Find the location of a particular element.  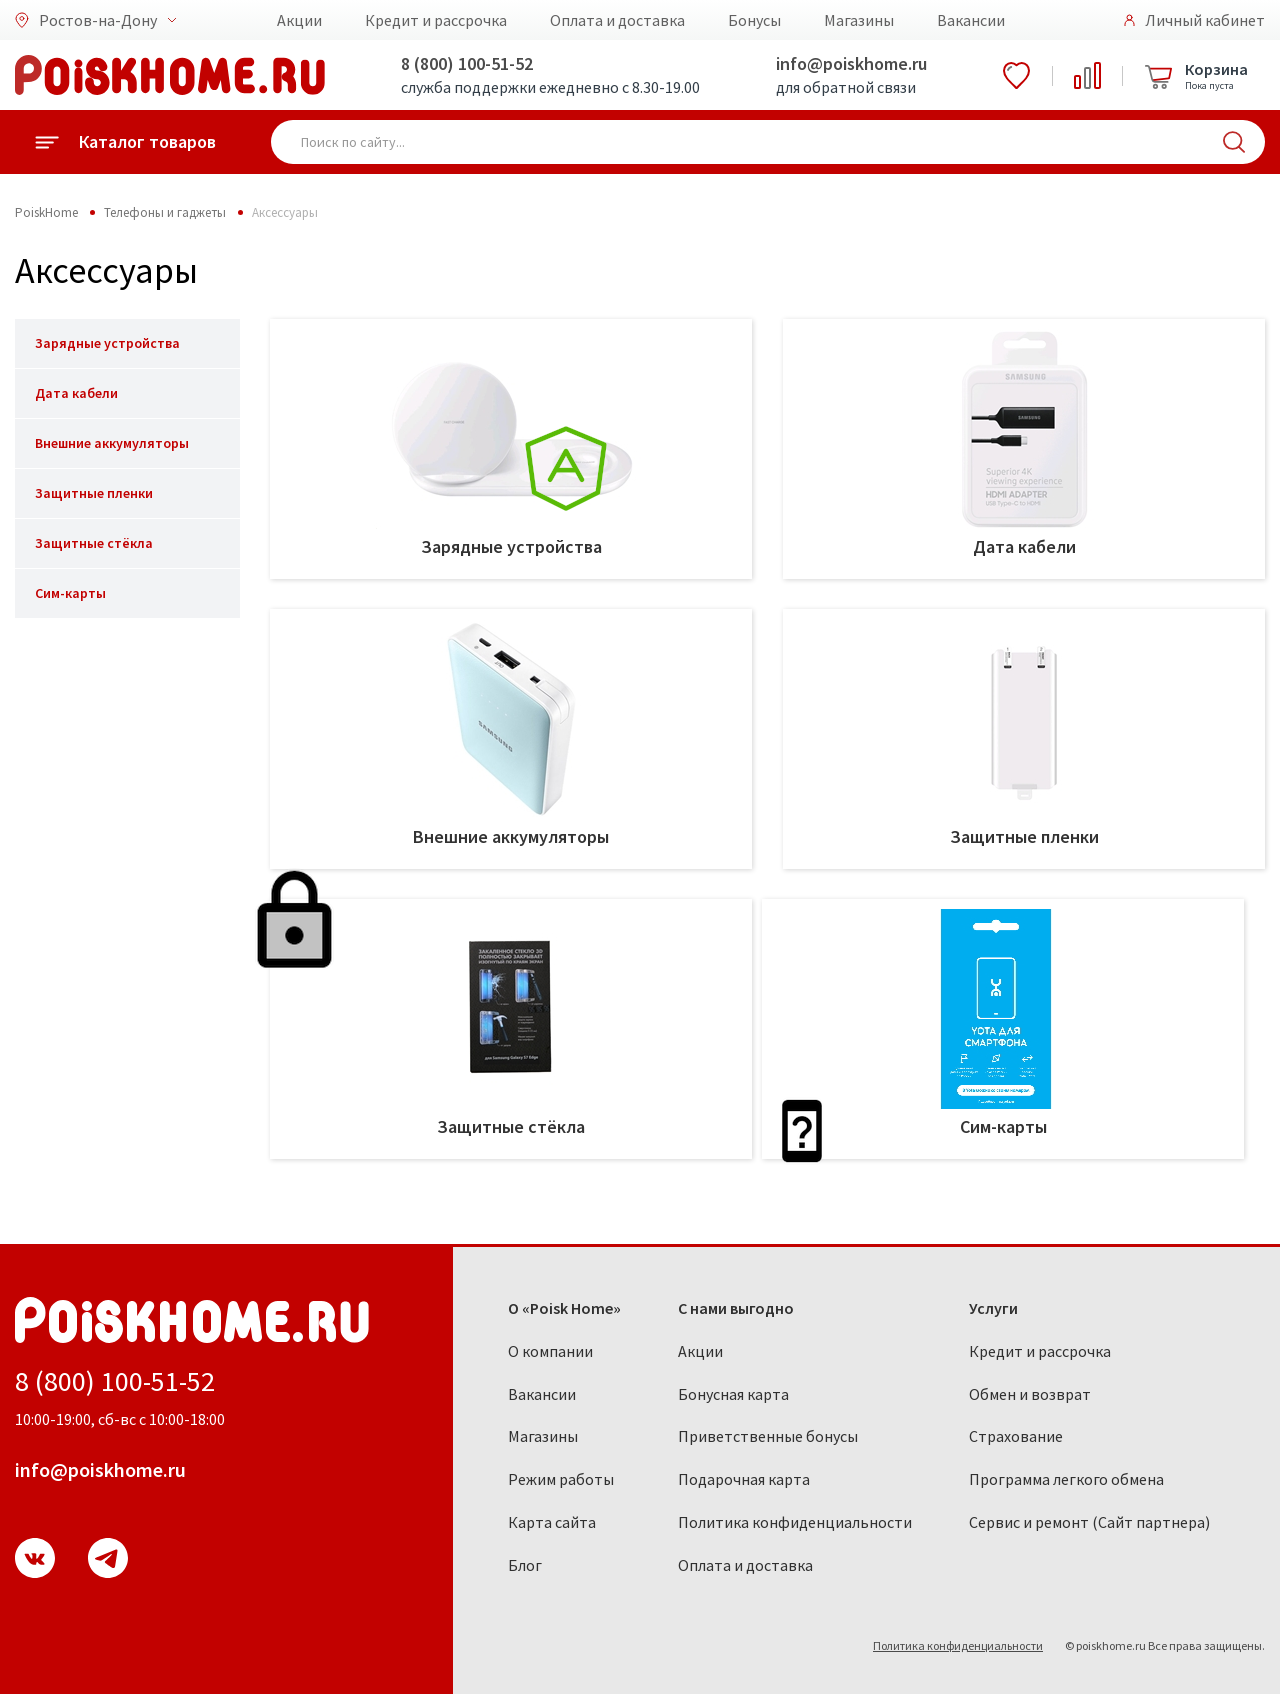

Angular framework logo is located at coordinates (566, 467).